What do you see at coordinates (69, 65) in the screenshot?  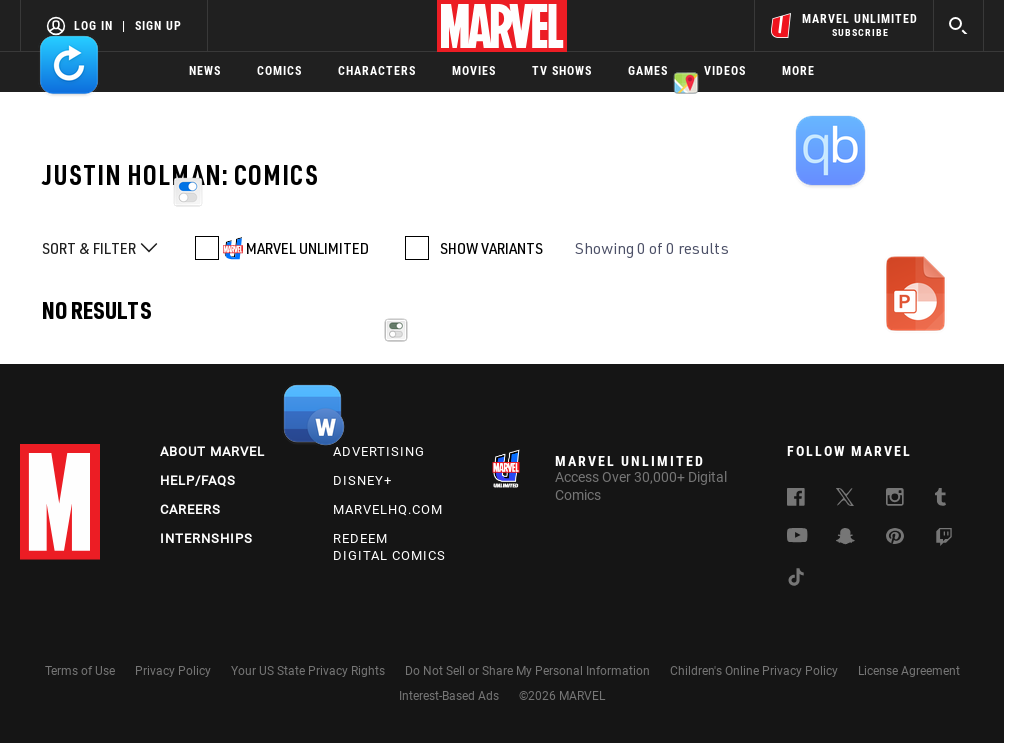 I see `restart the system or application` at bounding box center [69, 65].